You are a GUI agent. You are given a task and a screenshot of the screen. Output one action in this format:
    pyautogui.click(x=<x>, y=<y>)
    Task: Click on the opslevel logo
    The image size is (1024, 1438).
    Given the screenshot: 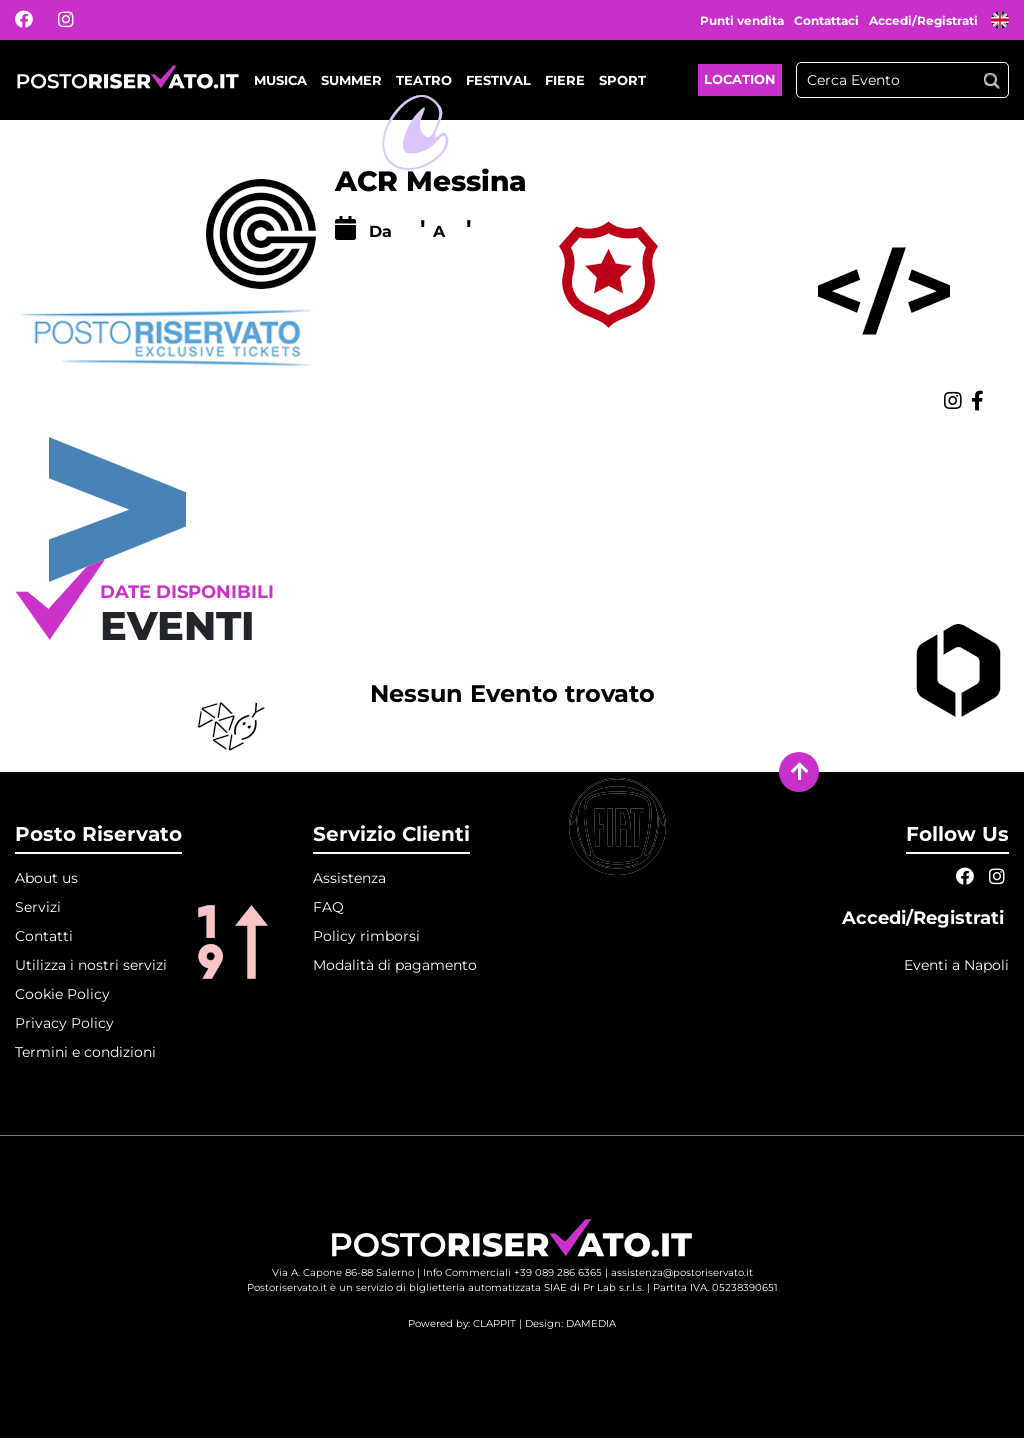 What is the action you would take?
    pyautogui.click(x=958, y=670)
    